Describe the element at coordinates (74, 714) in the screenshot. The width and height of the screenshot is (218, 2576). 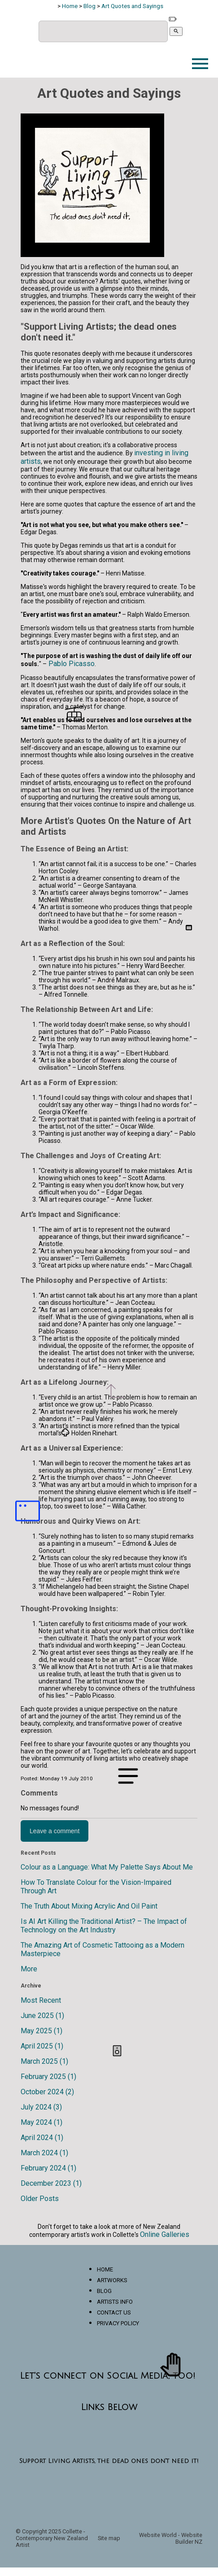
I see `access cable car or gondola transit information` at that location.